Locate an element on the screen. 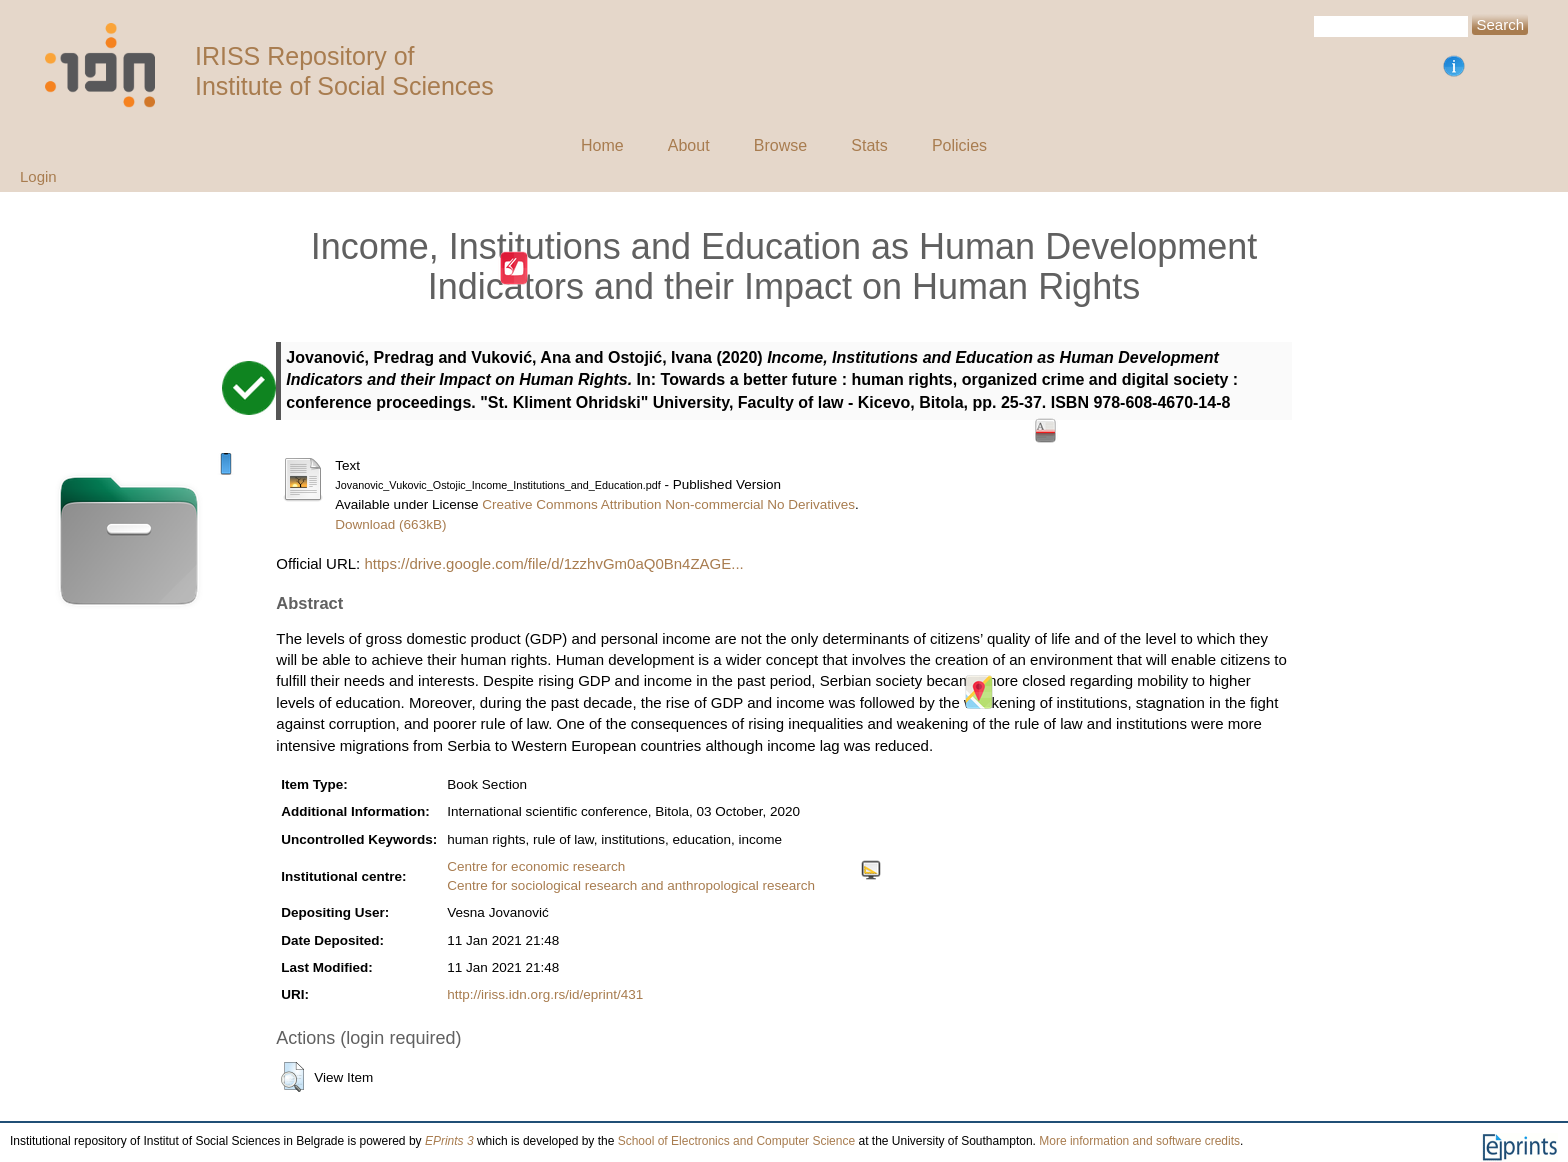  an EPS image file is located at coordinates (514, 268).